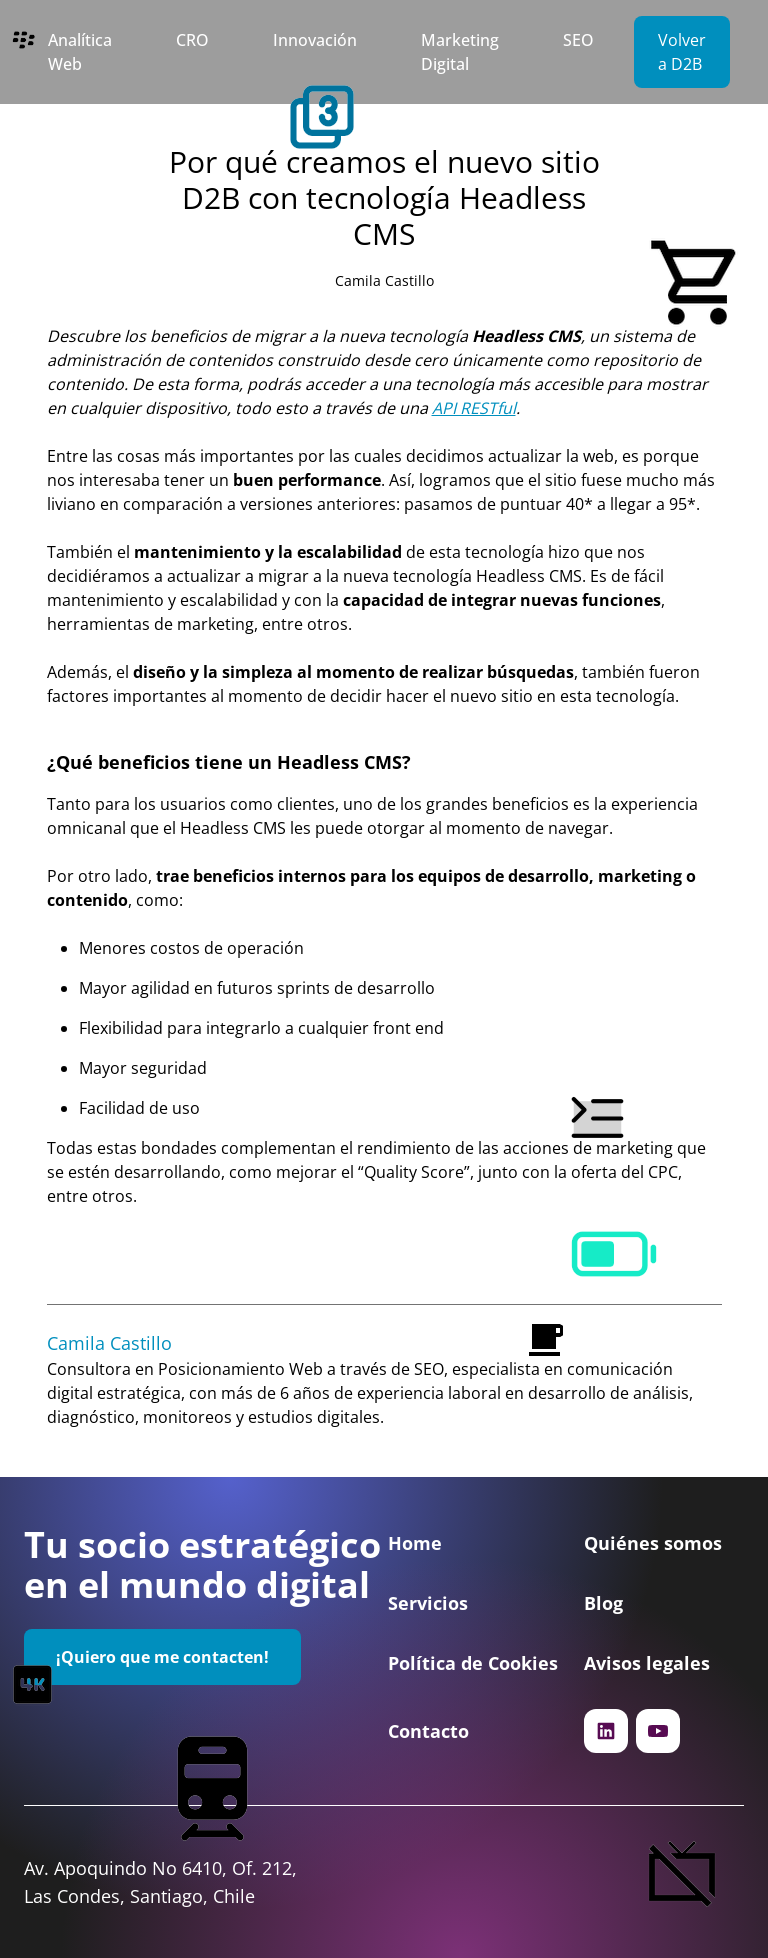 The width and height of the screenshot is (768, 1958). Describe the element at coordinates (697, 282) in the screenshot. I see `view nearby grocery stores` at that location.